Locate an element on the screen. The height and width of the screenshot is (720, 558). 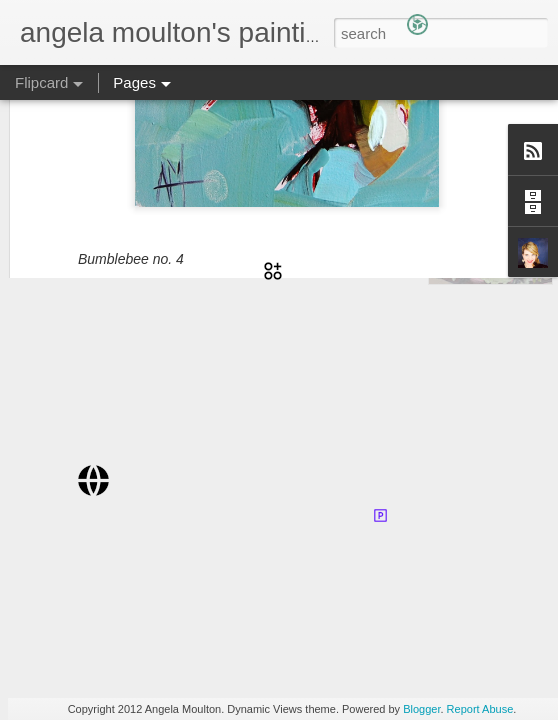
google container-optimized os logo is located at coordinates (417, 24).